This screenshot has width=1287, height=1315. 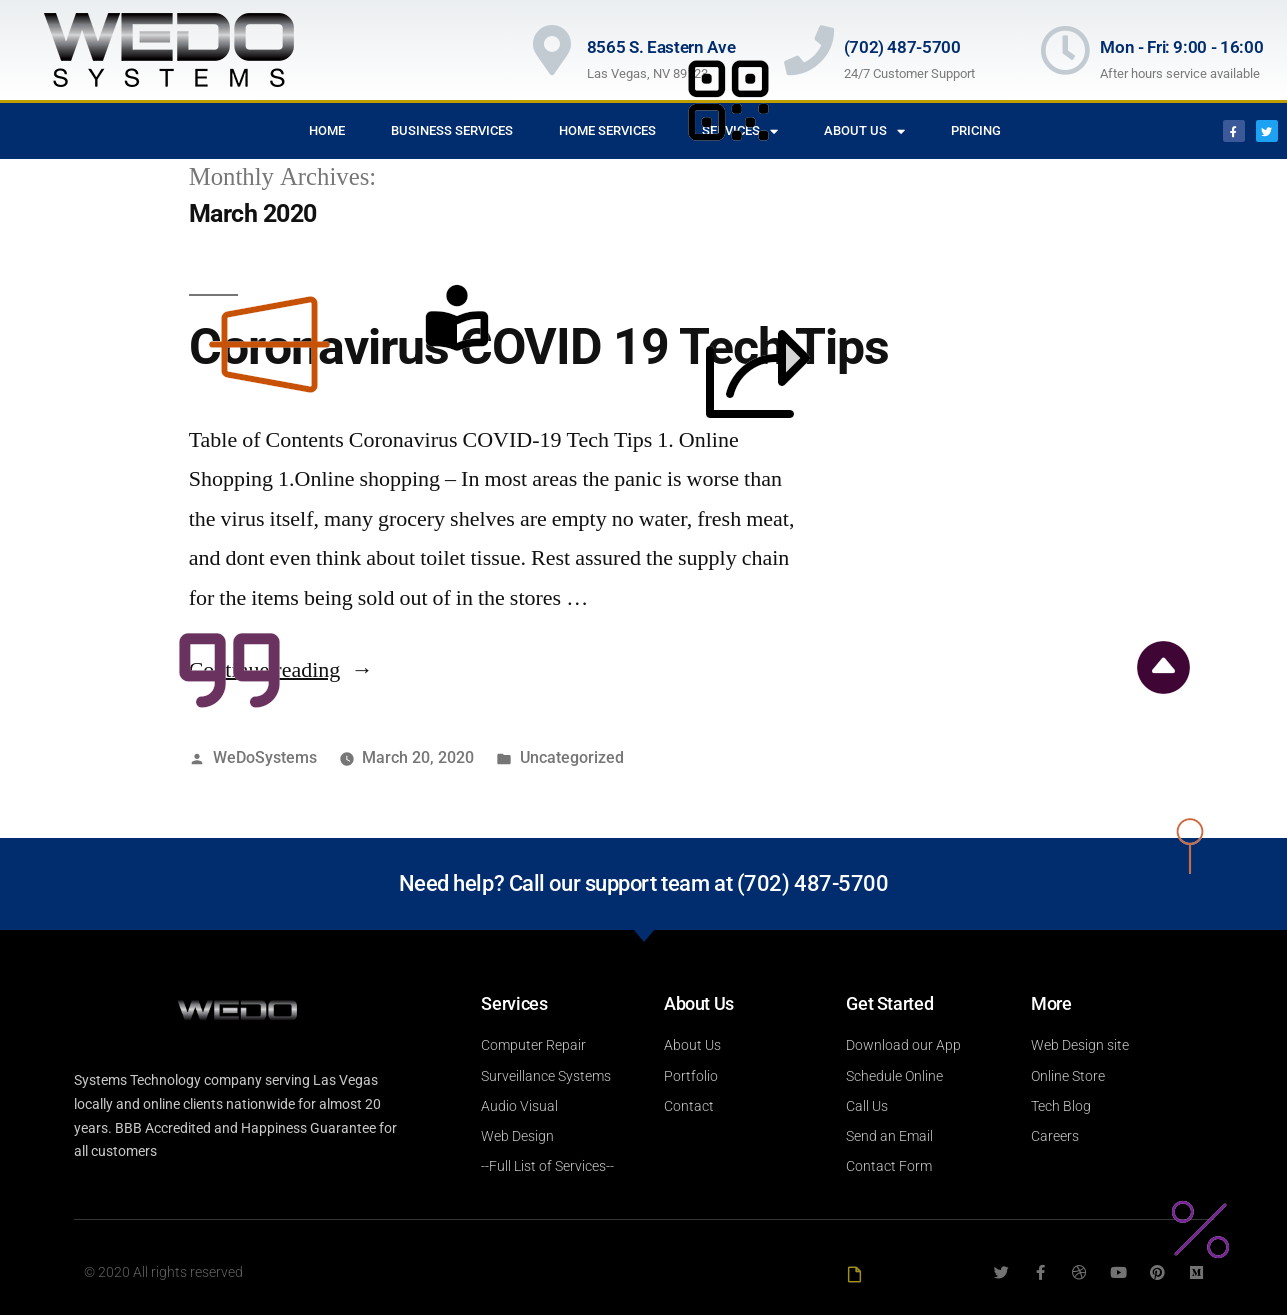 I want to click on scan or generate a qr code, so click(x=728, y=100).